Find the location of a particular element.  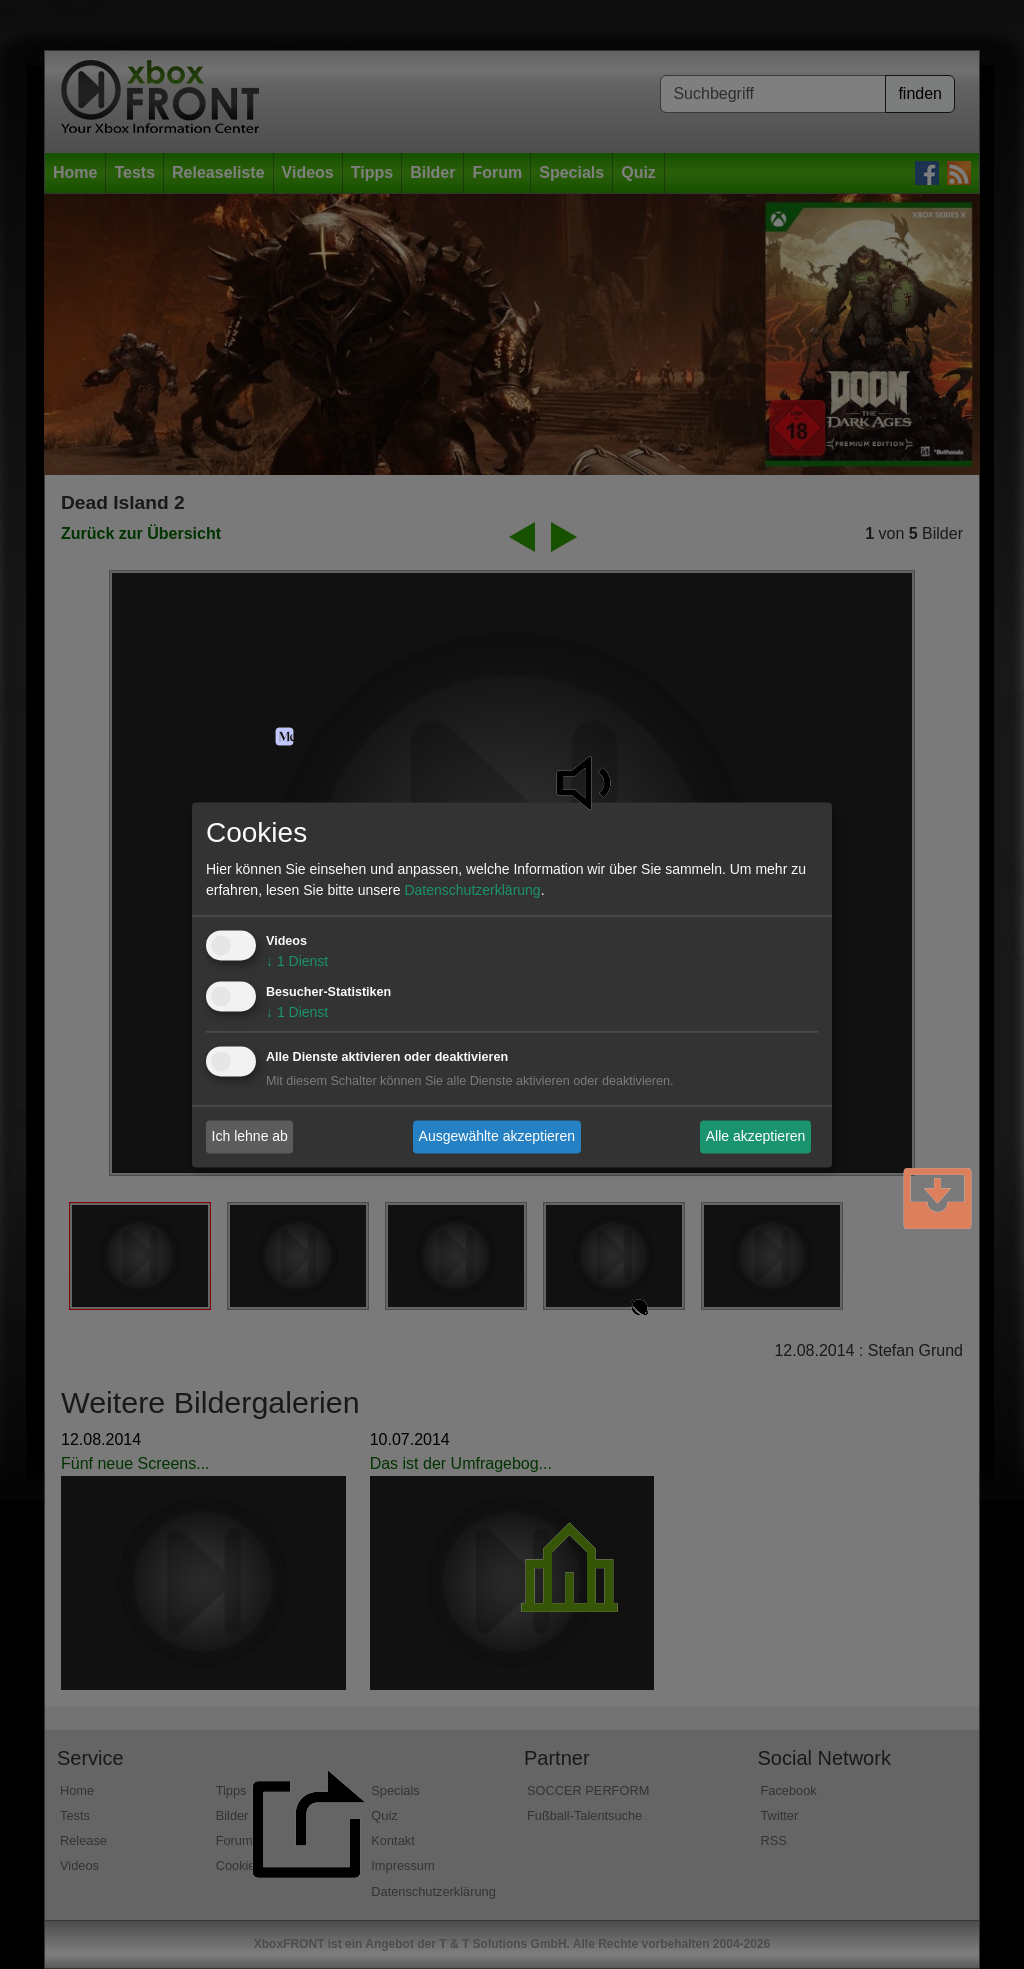

share content to another app or platform is located at coordinates (306, 1829).